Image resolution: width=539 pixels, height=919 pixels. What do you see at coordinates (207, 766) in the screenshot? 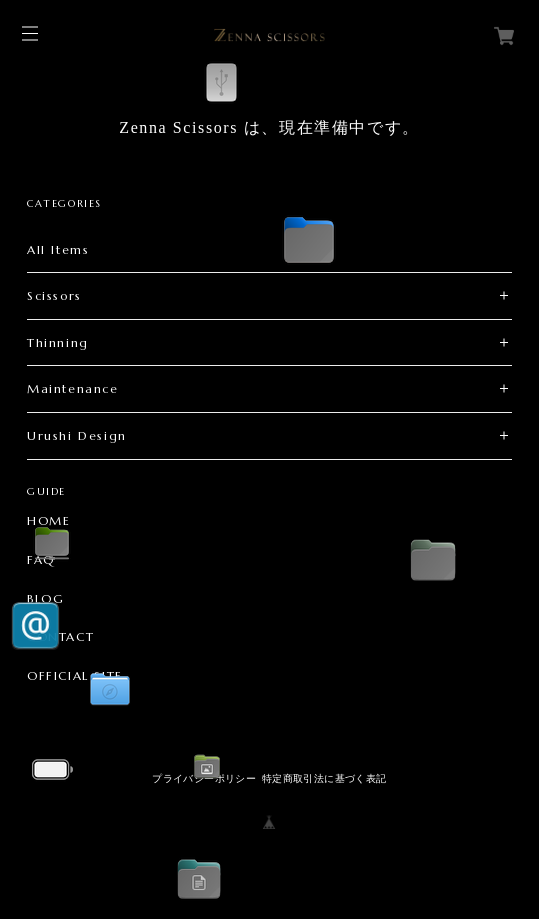
I see `open pictures folder` at bounding box center [207, 766].